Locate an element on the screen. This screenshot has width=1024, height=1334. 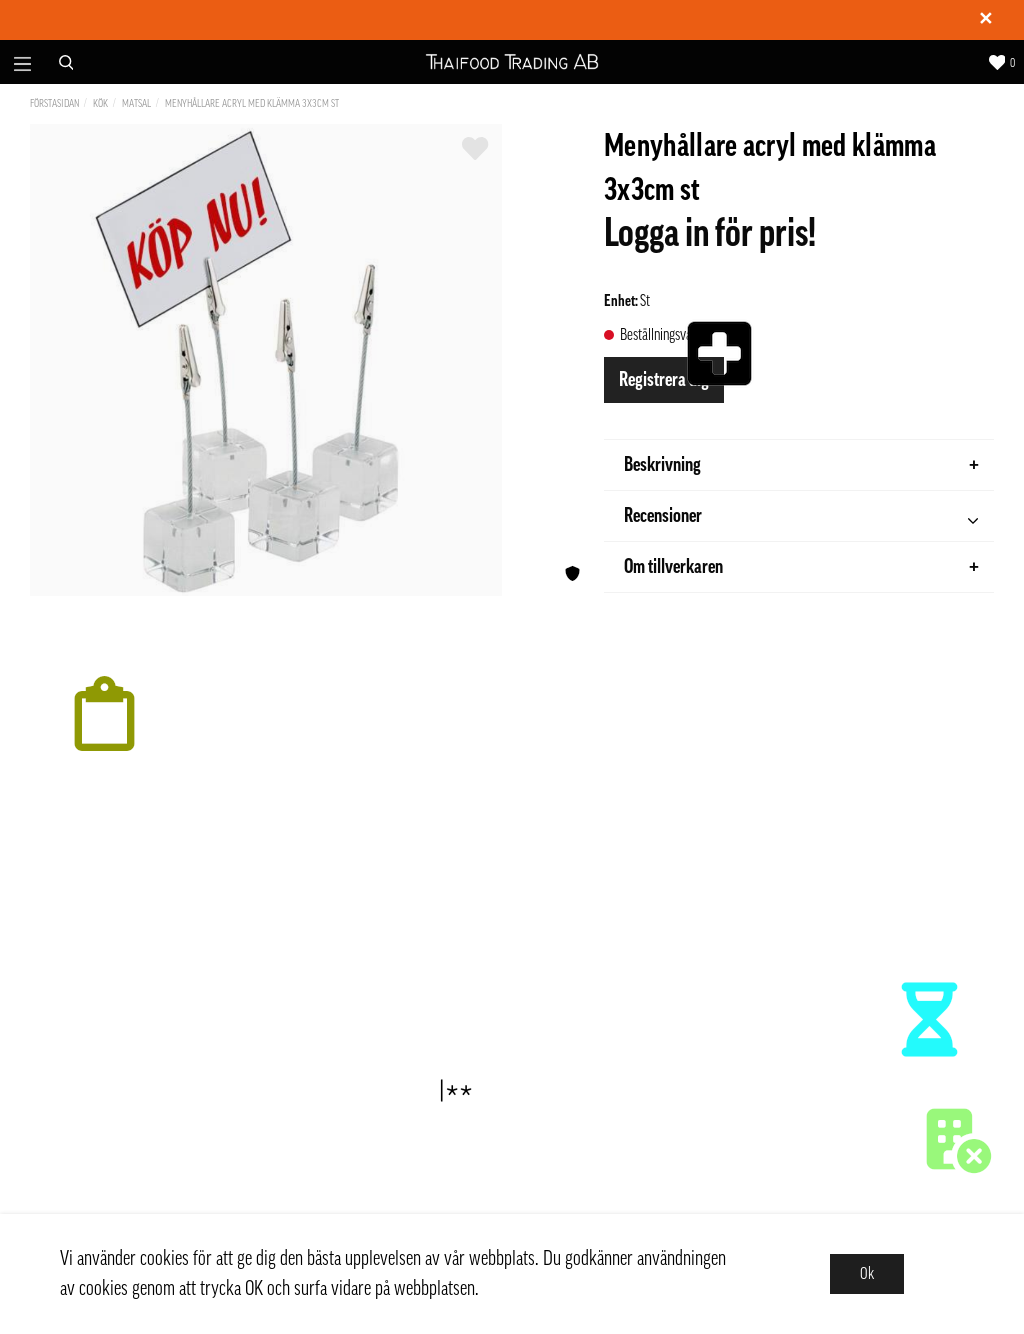
remove a building or property from saved locations is located at coordinates (957, 1139).